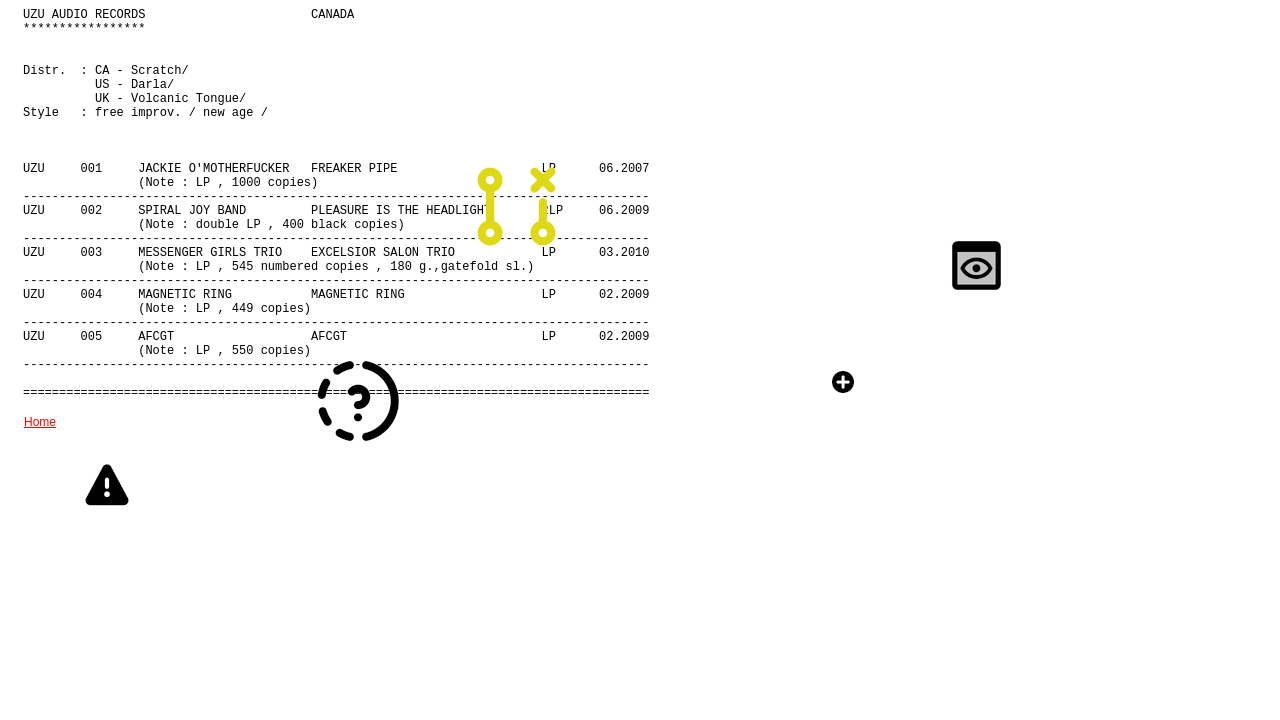  Describe the element at coordinates (358, 401) in the screenshot. I see `view help for current progress status` at that location.